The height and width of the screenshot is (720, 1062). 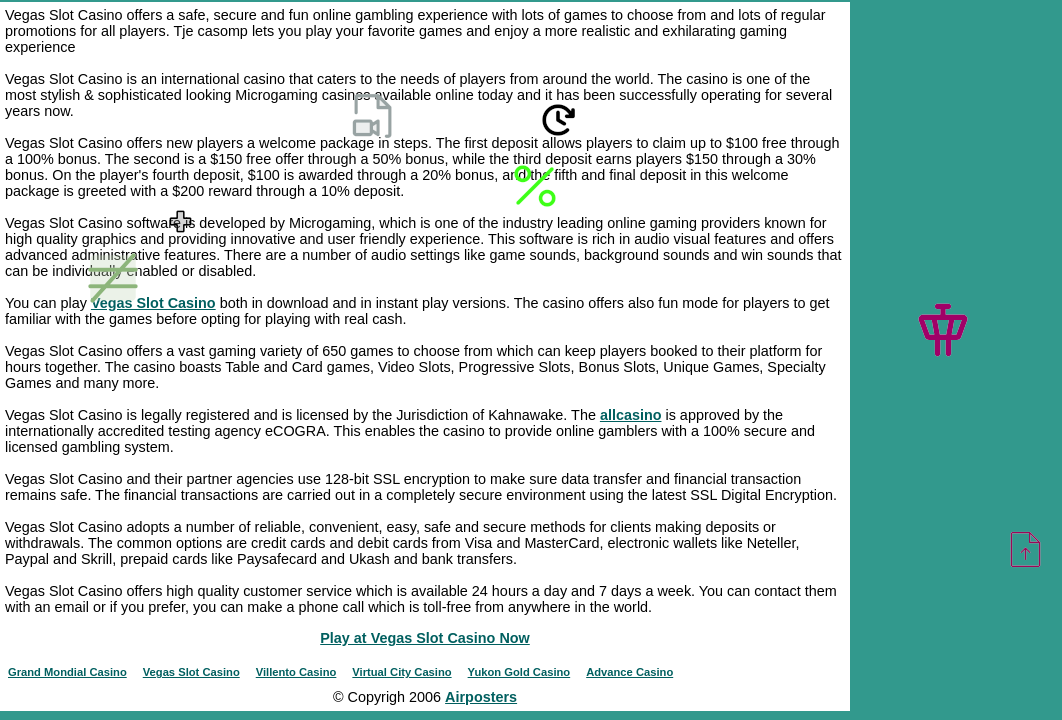 What do you see at coordinates (1025, 549) in the screenshot?
I see `upload a file` at bounding box center [1025, 549].